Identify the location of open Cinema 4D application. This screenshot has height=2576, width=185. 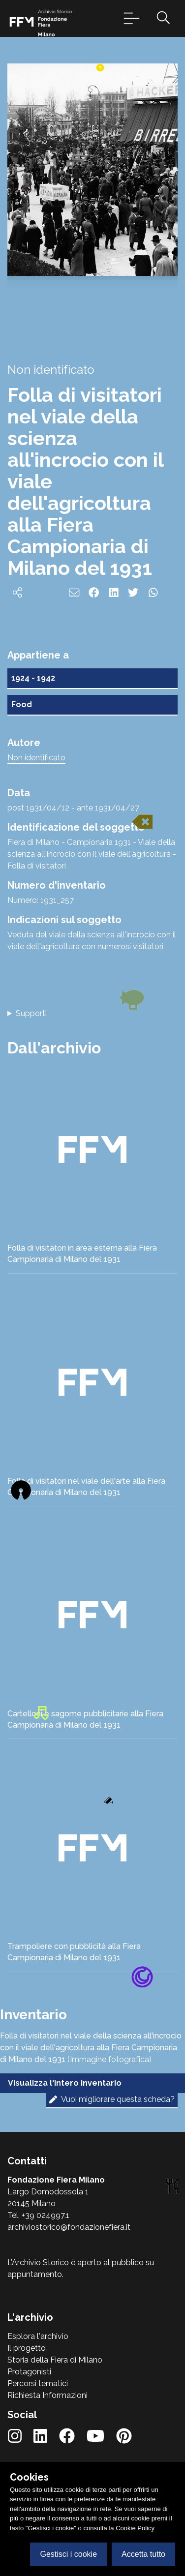
(142, 1977).